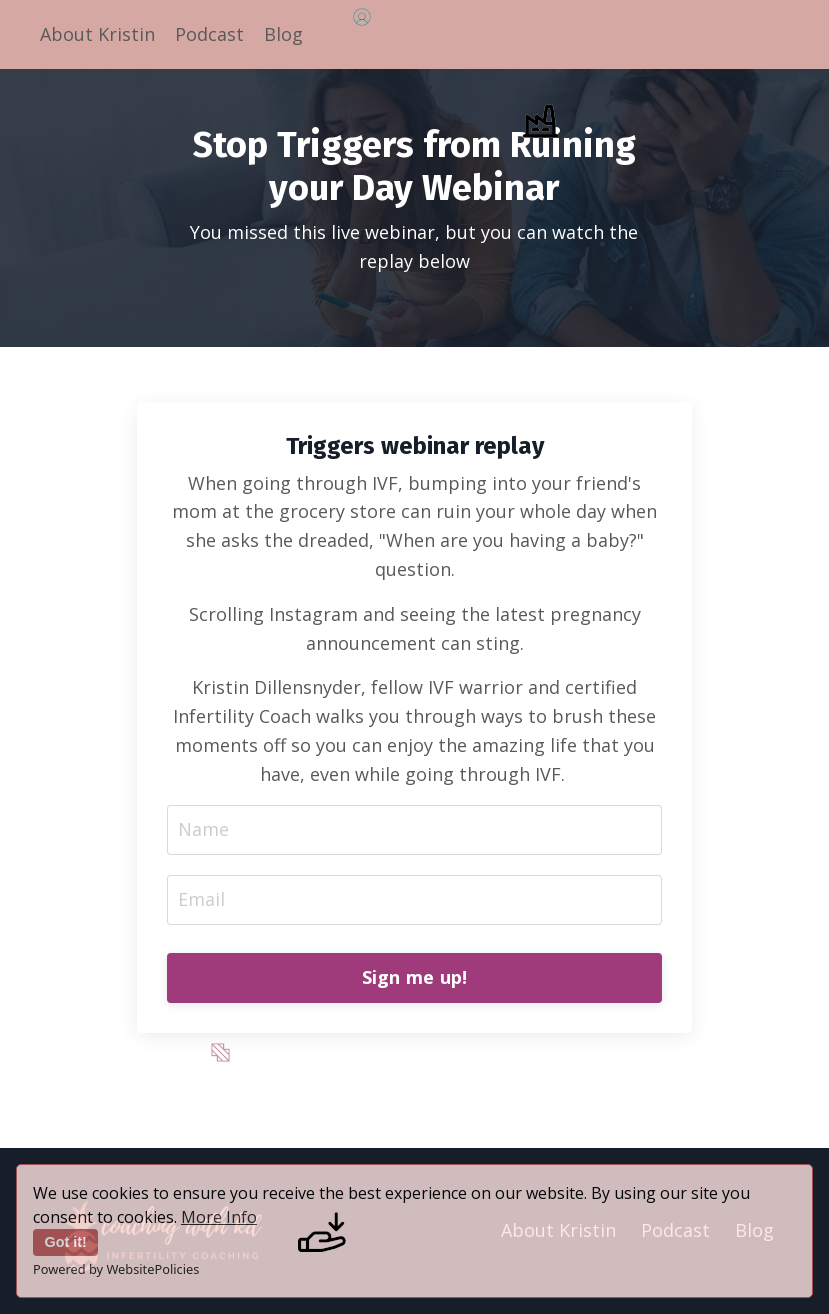 This screenshot has width=829, height=1314. What do you see at coordinates (540, 122) in the screenshot?
I see `view manufacturing or production settings` at bounding box center [540, 122].